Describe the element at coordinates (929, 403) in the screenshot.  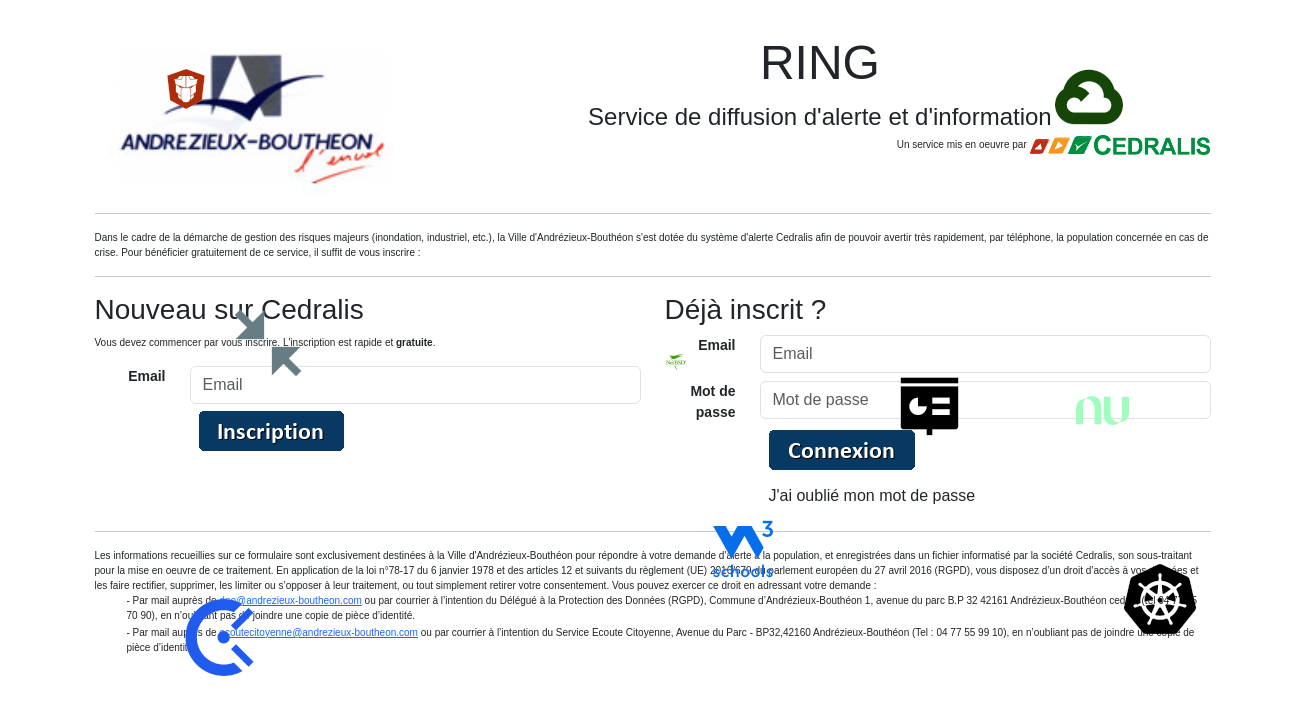
I see `start a presentation slideshow` at that location.